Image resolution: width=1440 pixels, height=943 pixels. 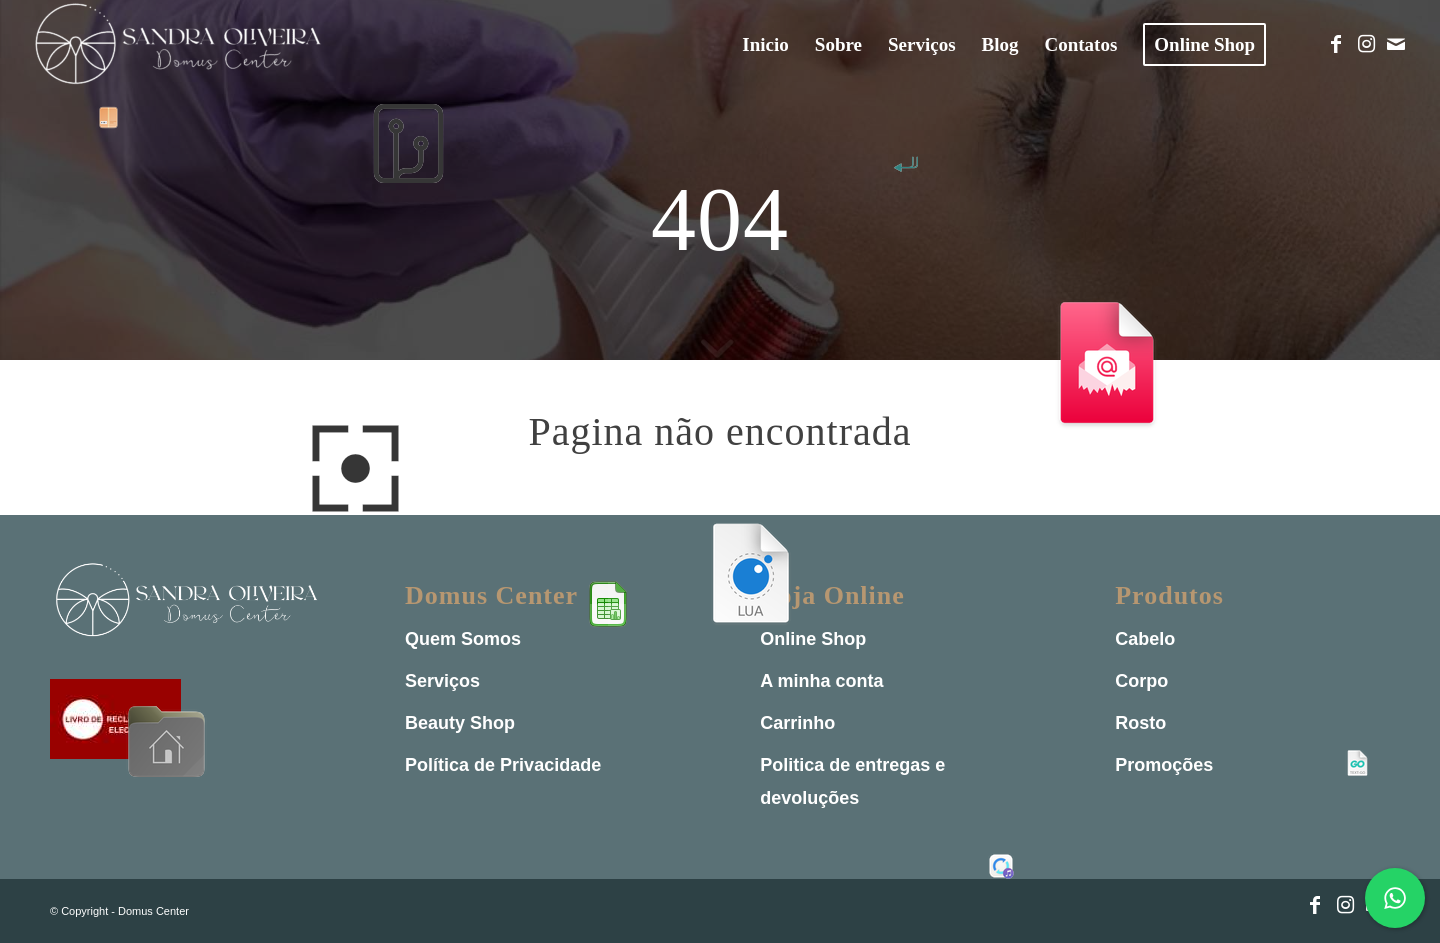 What do you see at coordinates (166, 741) in the screenshot?
I see `access your home folder` at bounding box center [166, 741].